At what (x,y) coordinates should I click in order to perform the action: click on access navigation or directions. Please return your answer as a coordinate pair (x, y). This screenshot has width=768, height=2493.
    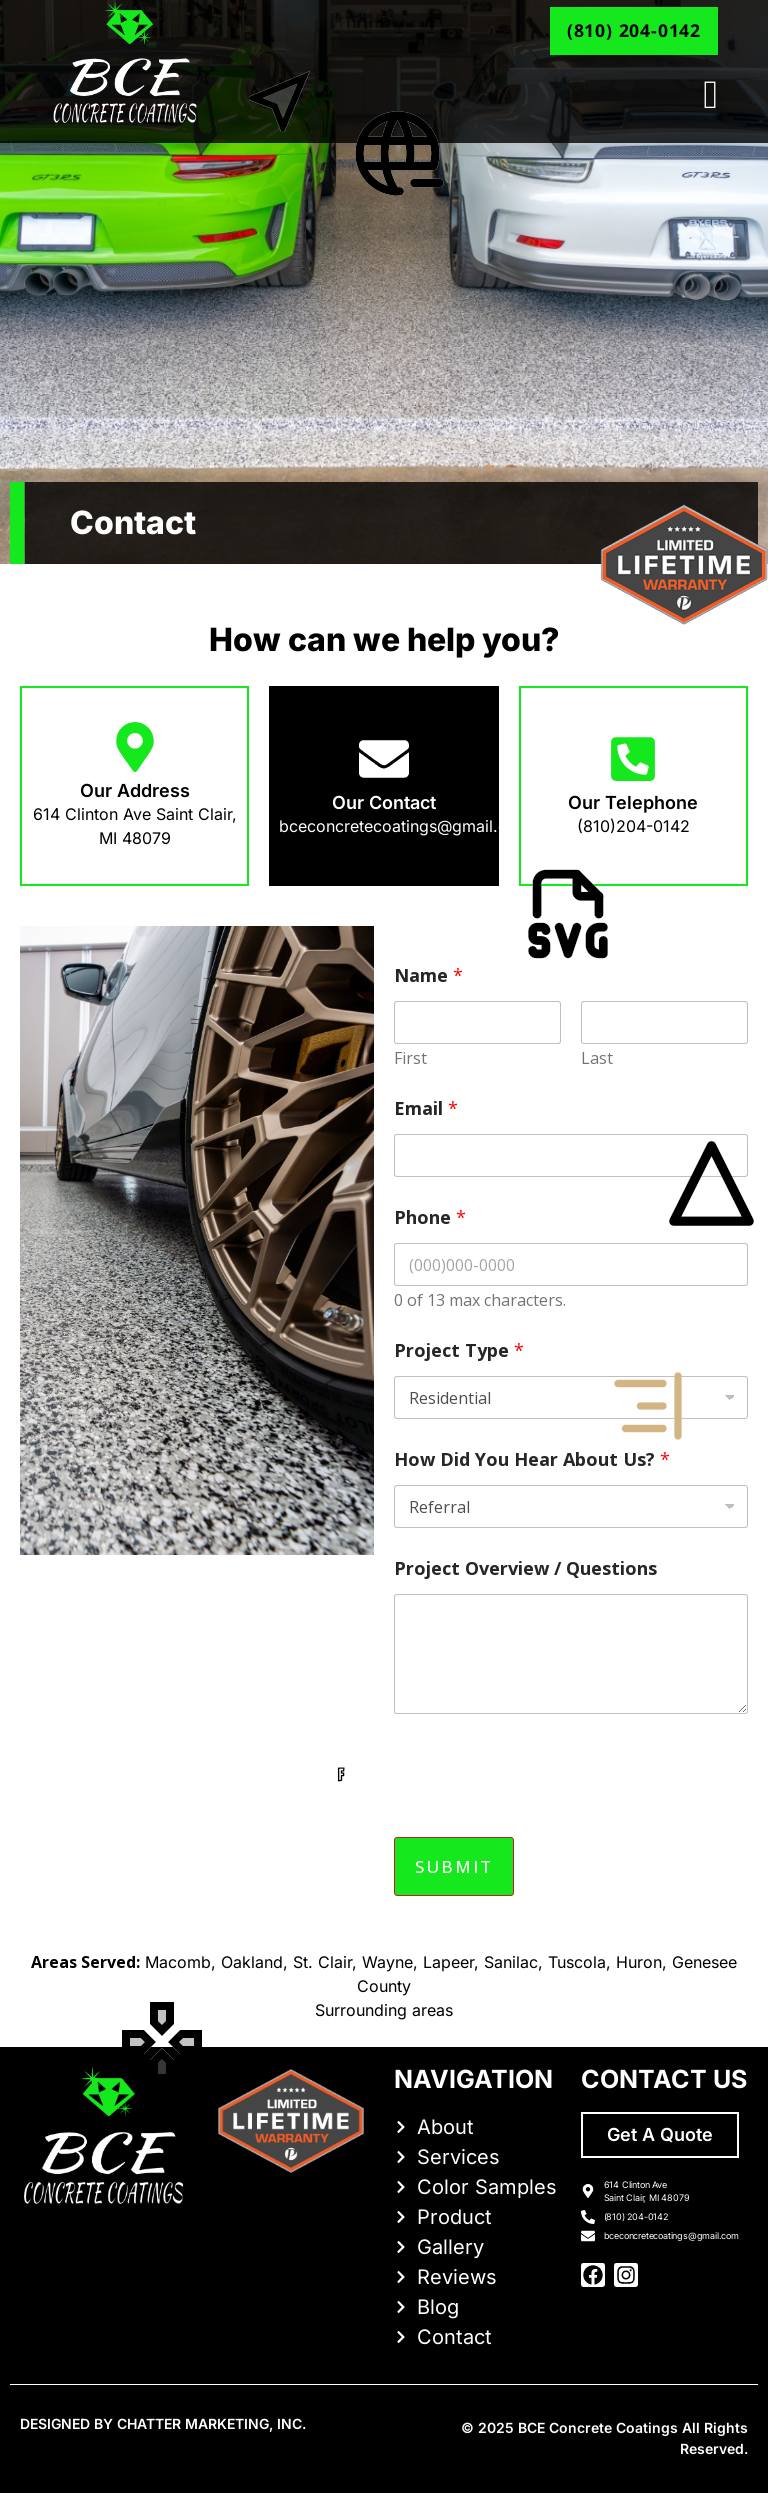
    Looking at the image, I should click on (279, 101).